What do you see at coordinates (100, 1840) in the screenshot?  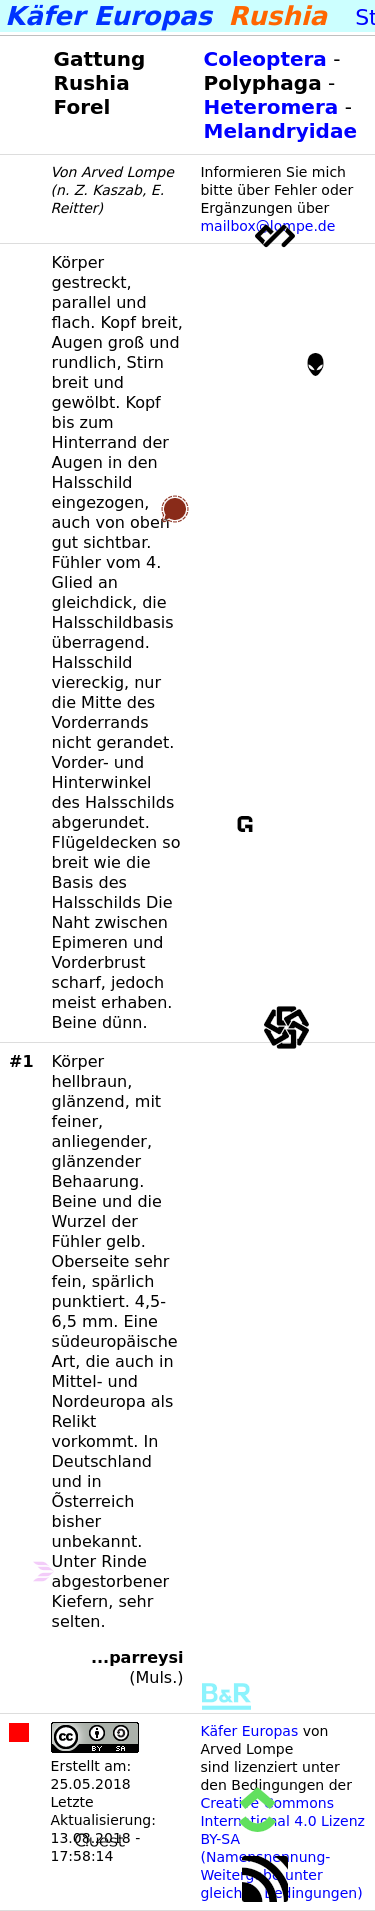 I see `Quest software or services branding` at bounding box center [100, 1840].